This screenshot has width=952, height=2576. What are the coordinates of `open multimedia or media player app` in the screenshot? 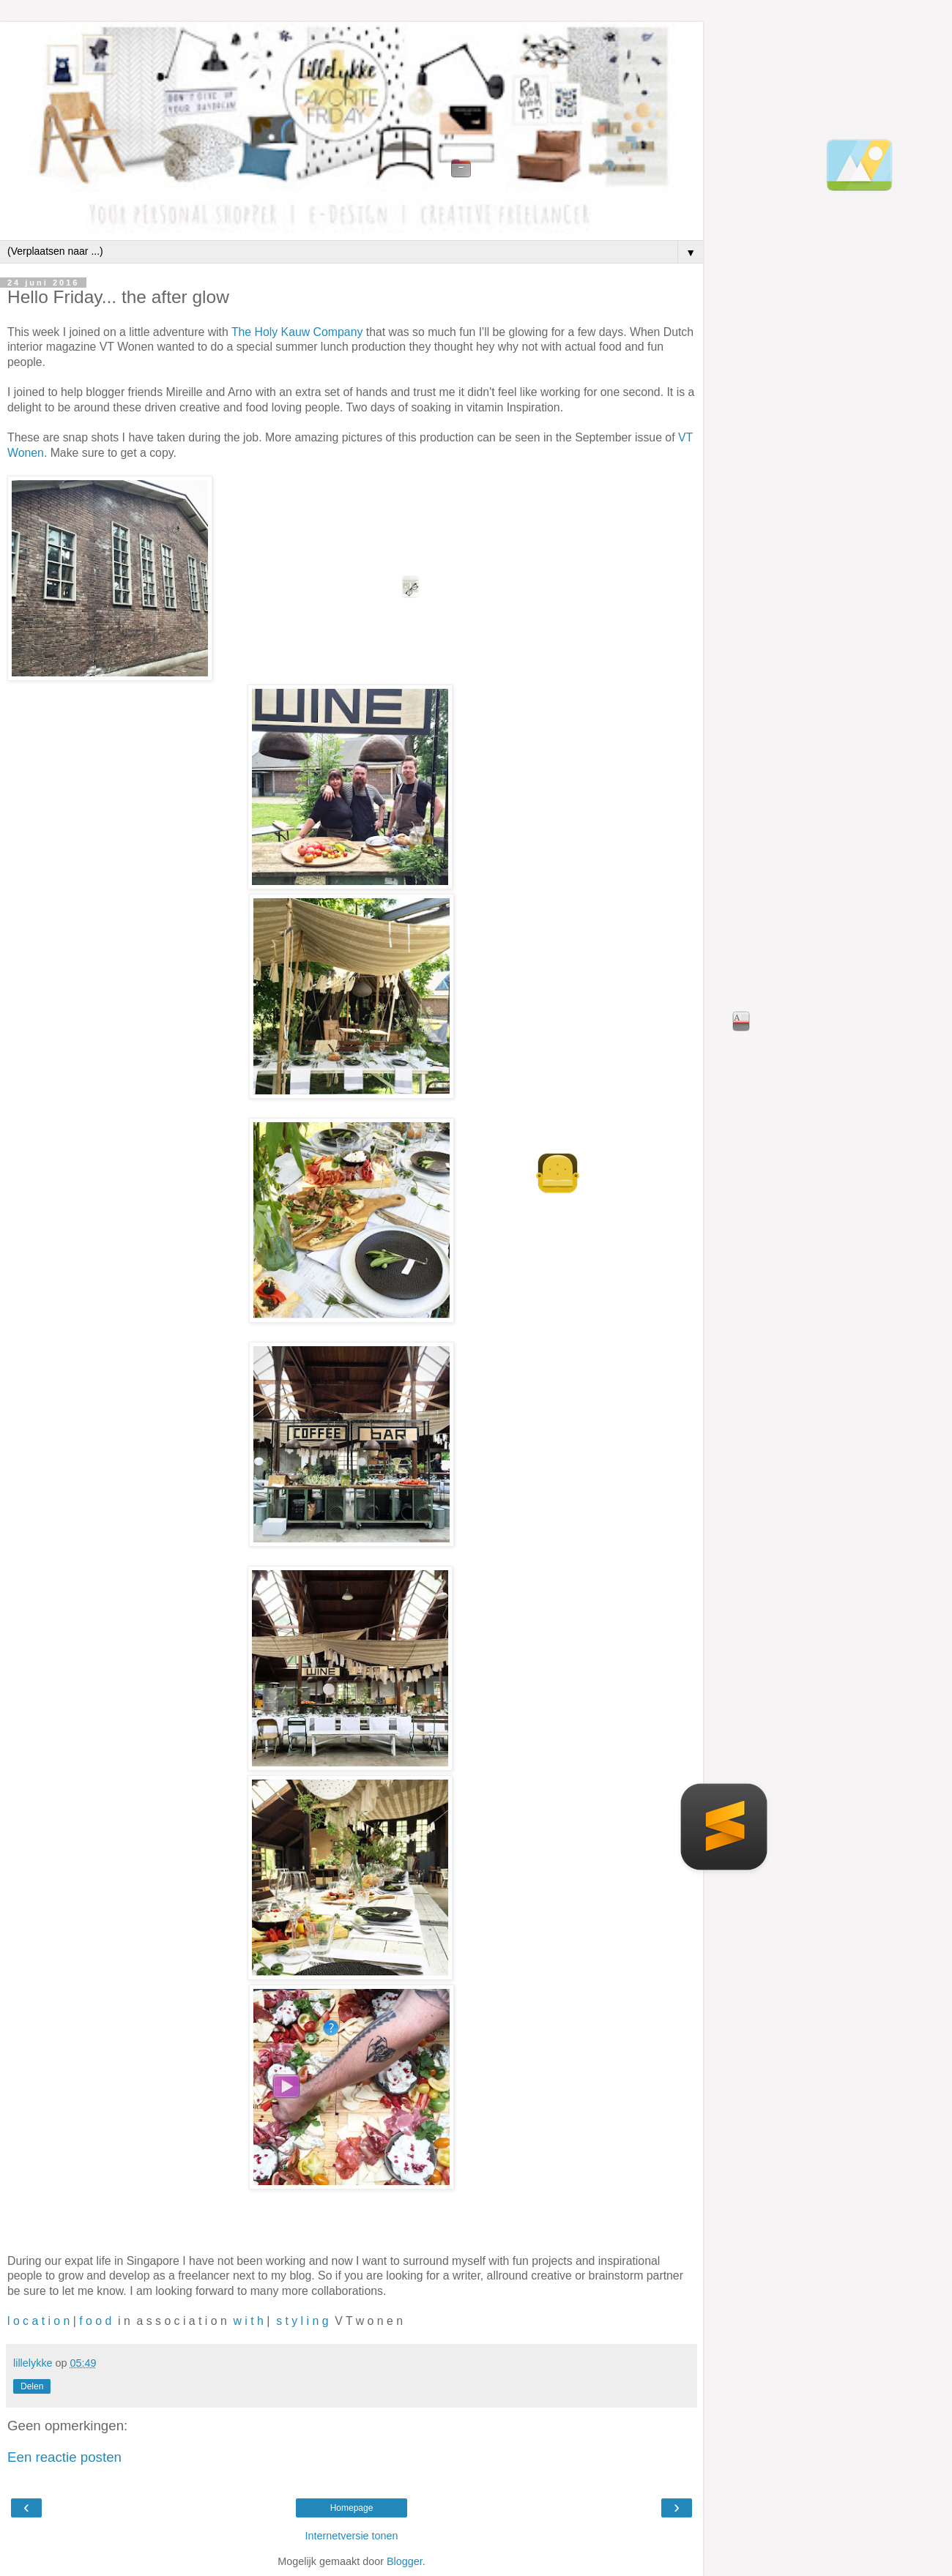 It's located at (286, 2086).